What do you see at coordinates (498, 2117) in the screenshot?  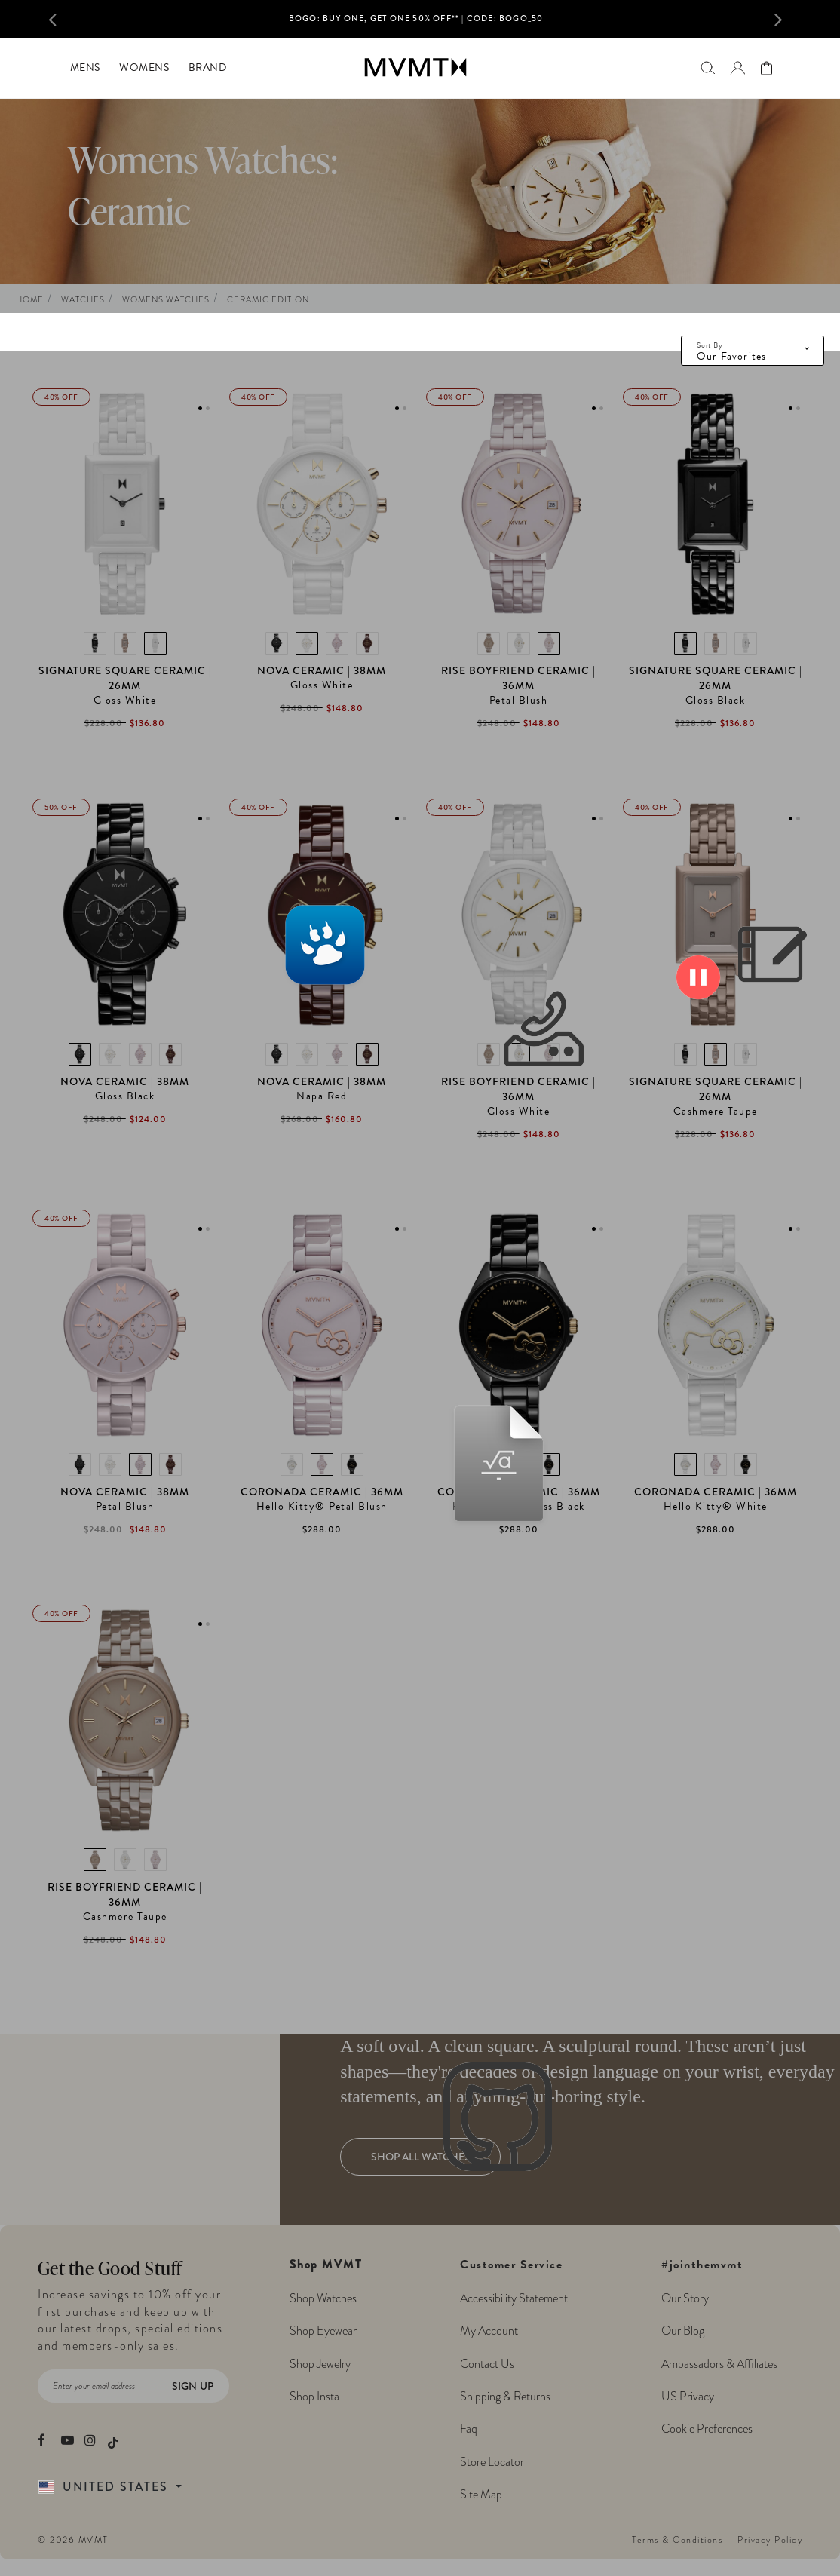 I see `open GitHub Desktop application` at bounding box center [498, 2117].